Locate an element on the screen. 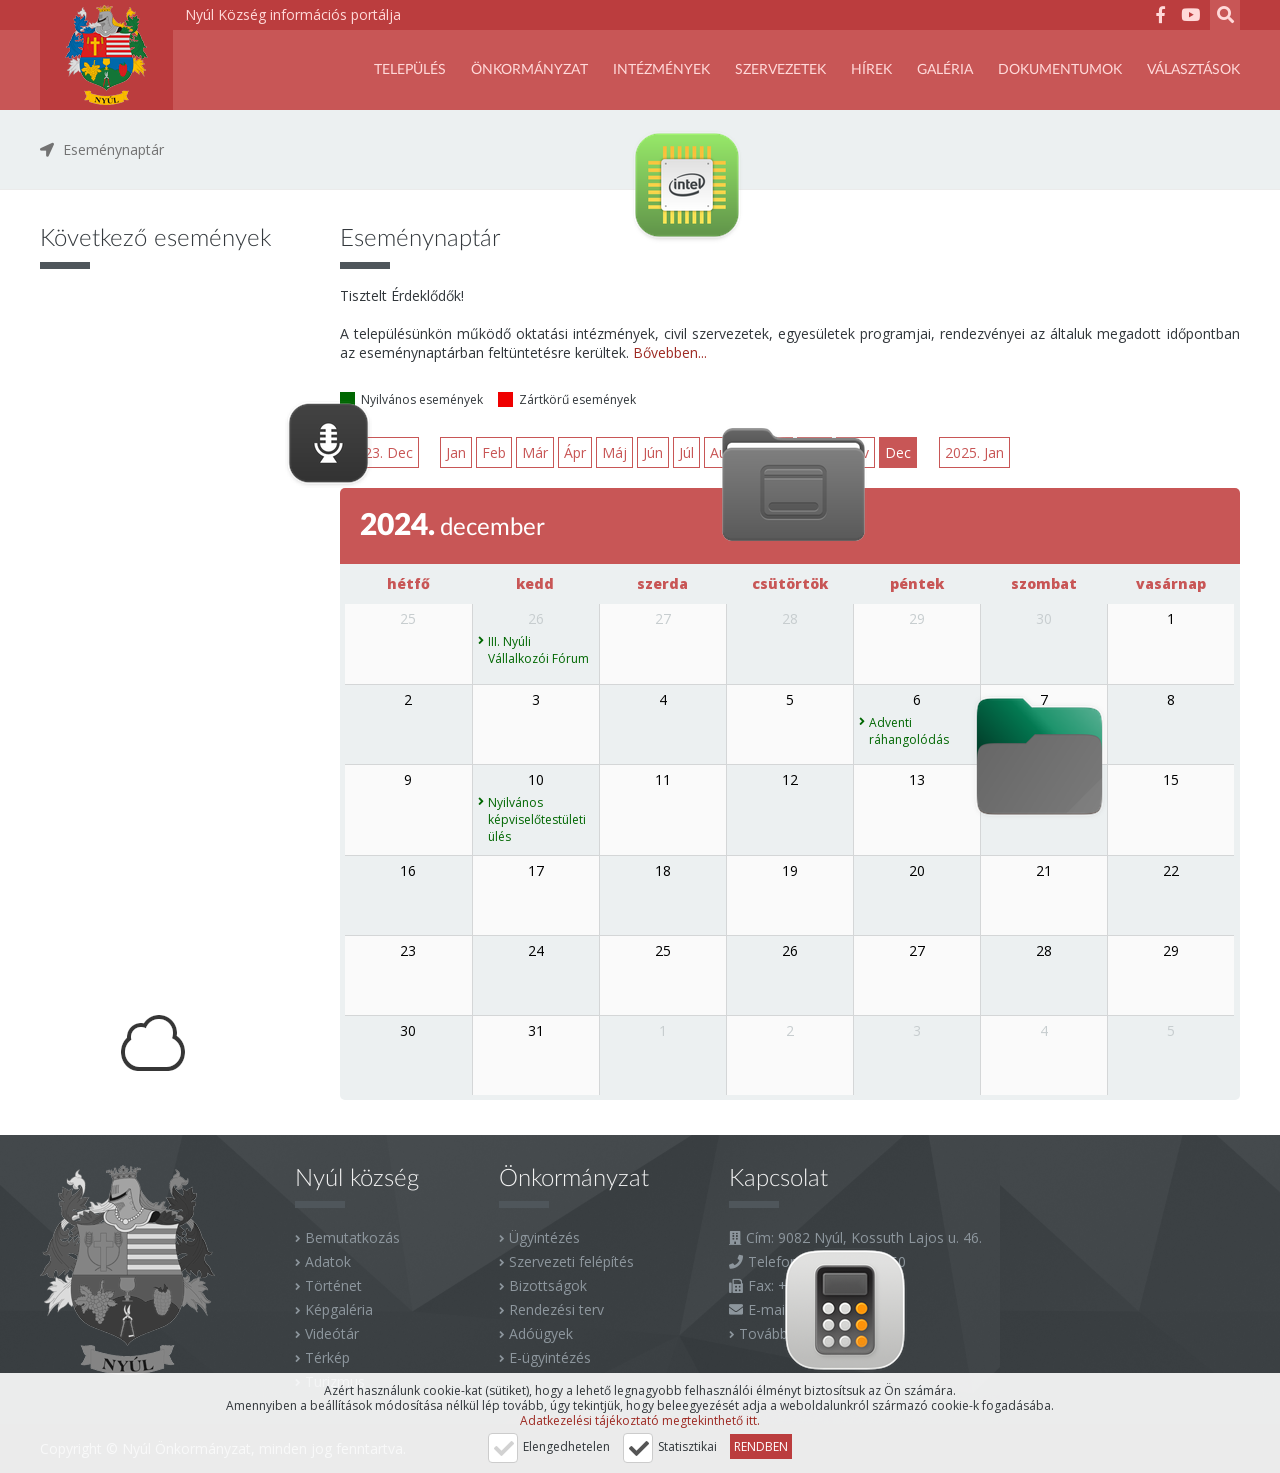 This screenshot has height=1473, width=1280. access internet or cloud-based applications is located at coordinates (153, 1043).